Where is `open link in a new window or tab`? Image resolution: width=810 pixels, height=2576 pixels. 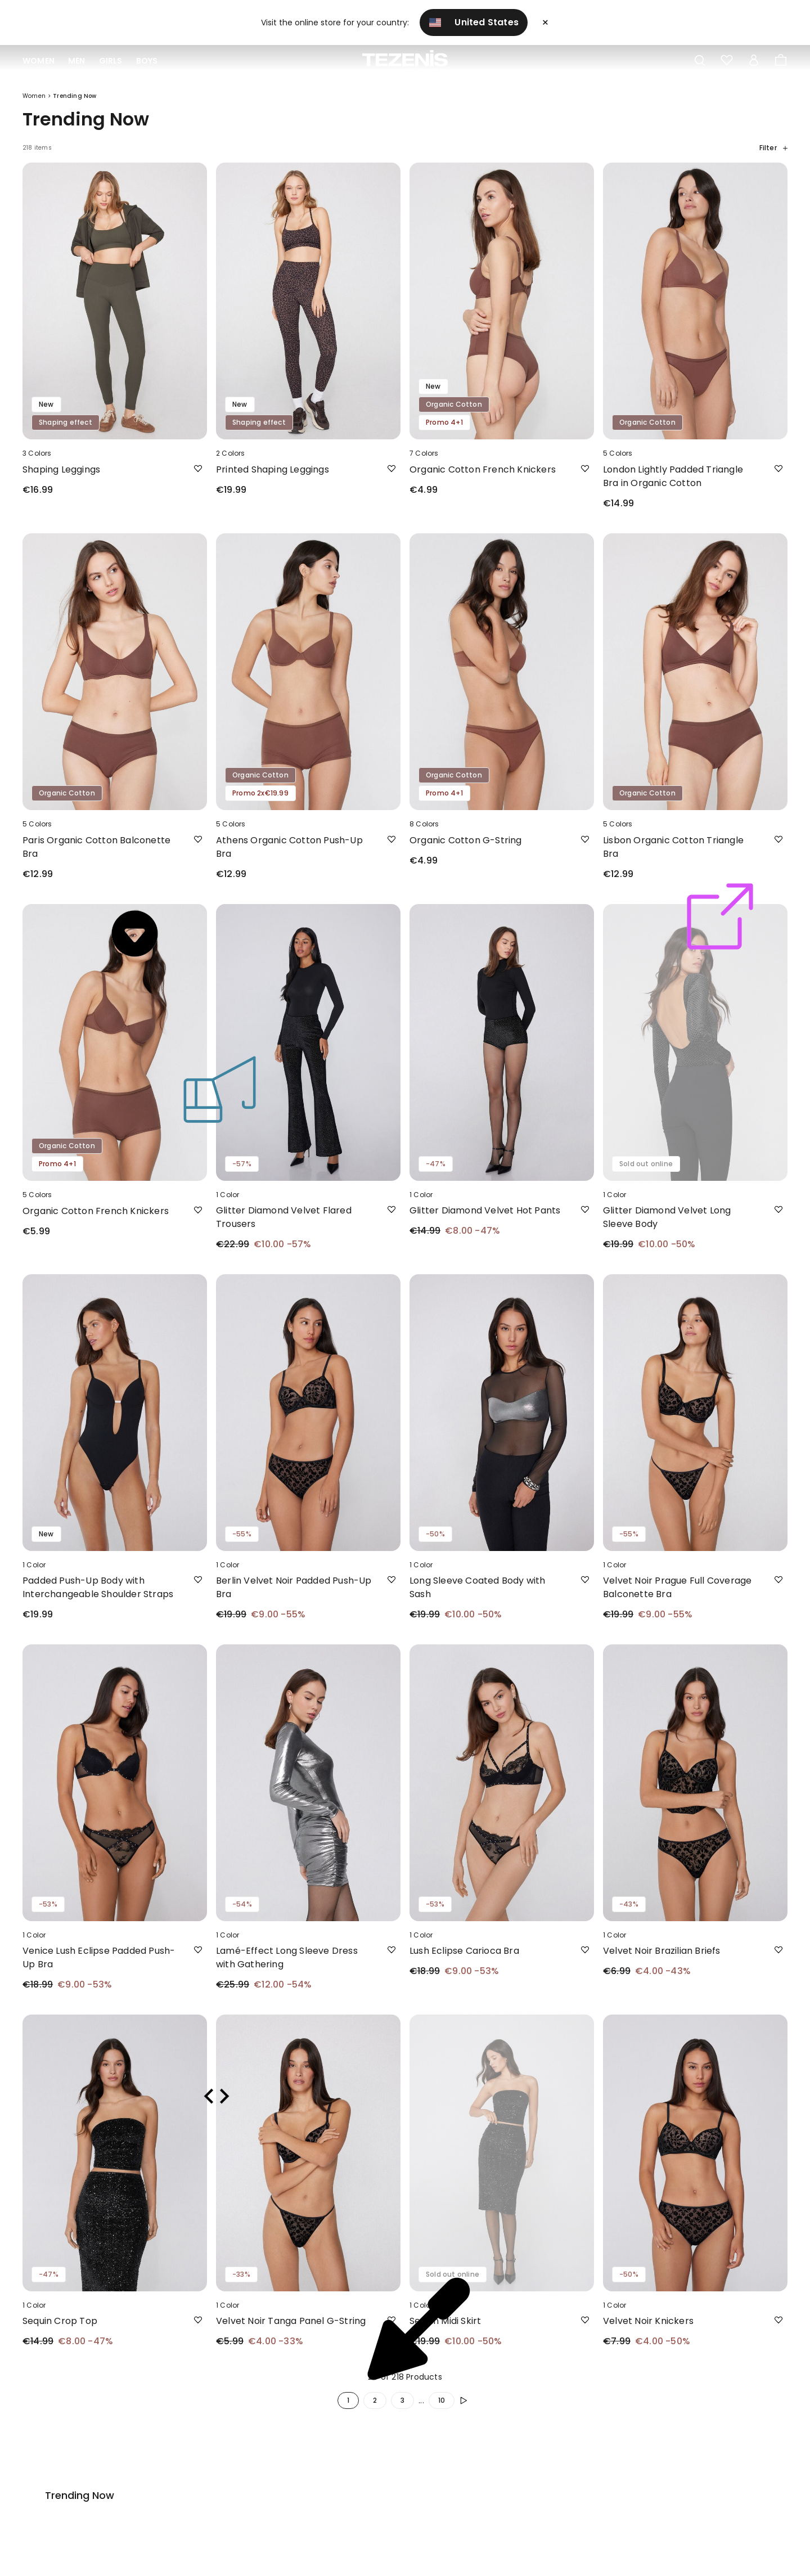
open link in a new window or tab is located at coordinates (720, 916).